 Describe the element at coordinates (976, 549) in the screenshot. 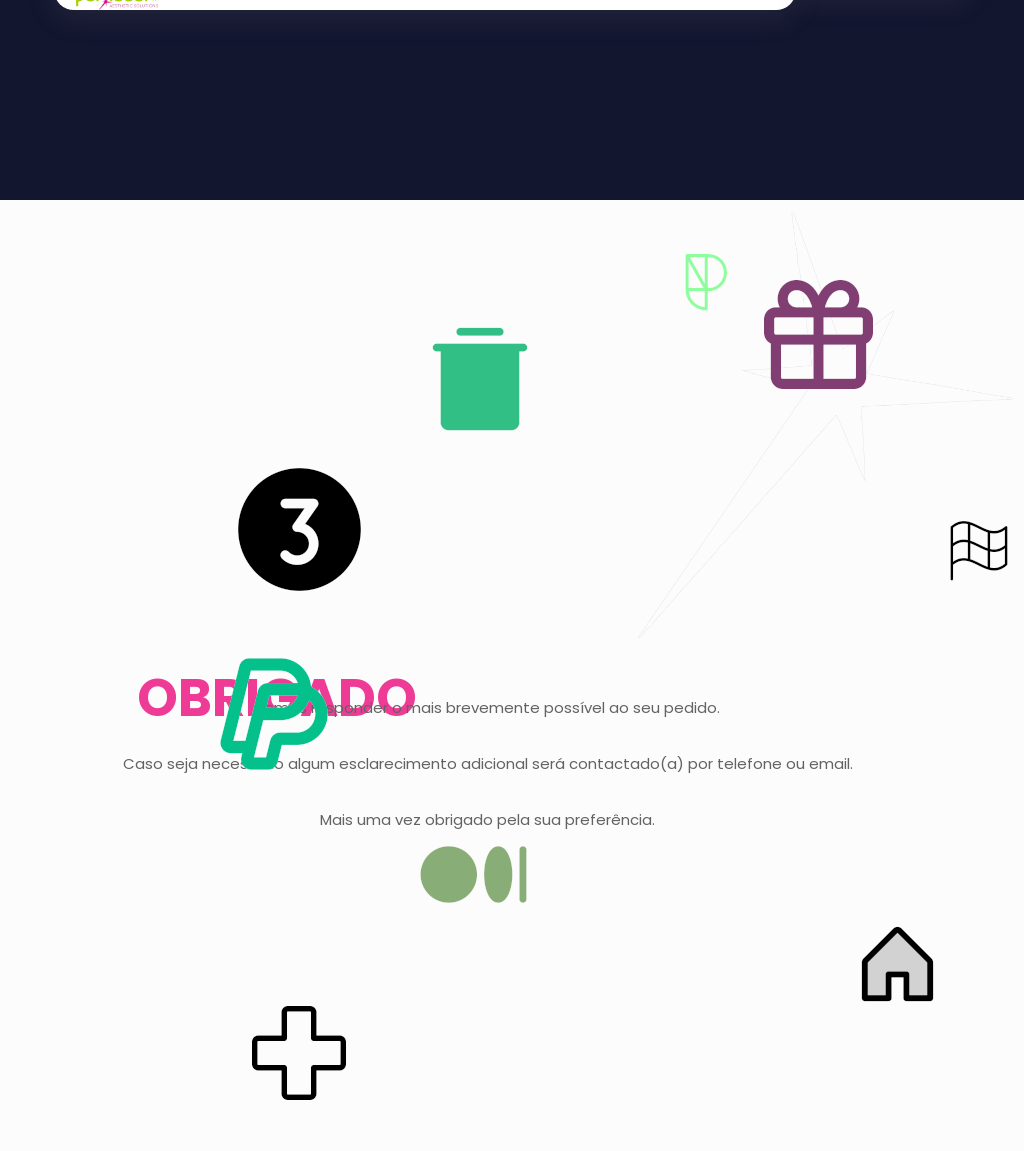

I see `indicates finish line or completion of a task` at that location.